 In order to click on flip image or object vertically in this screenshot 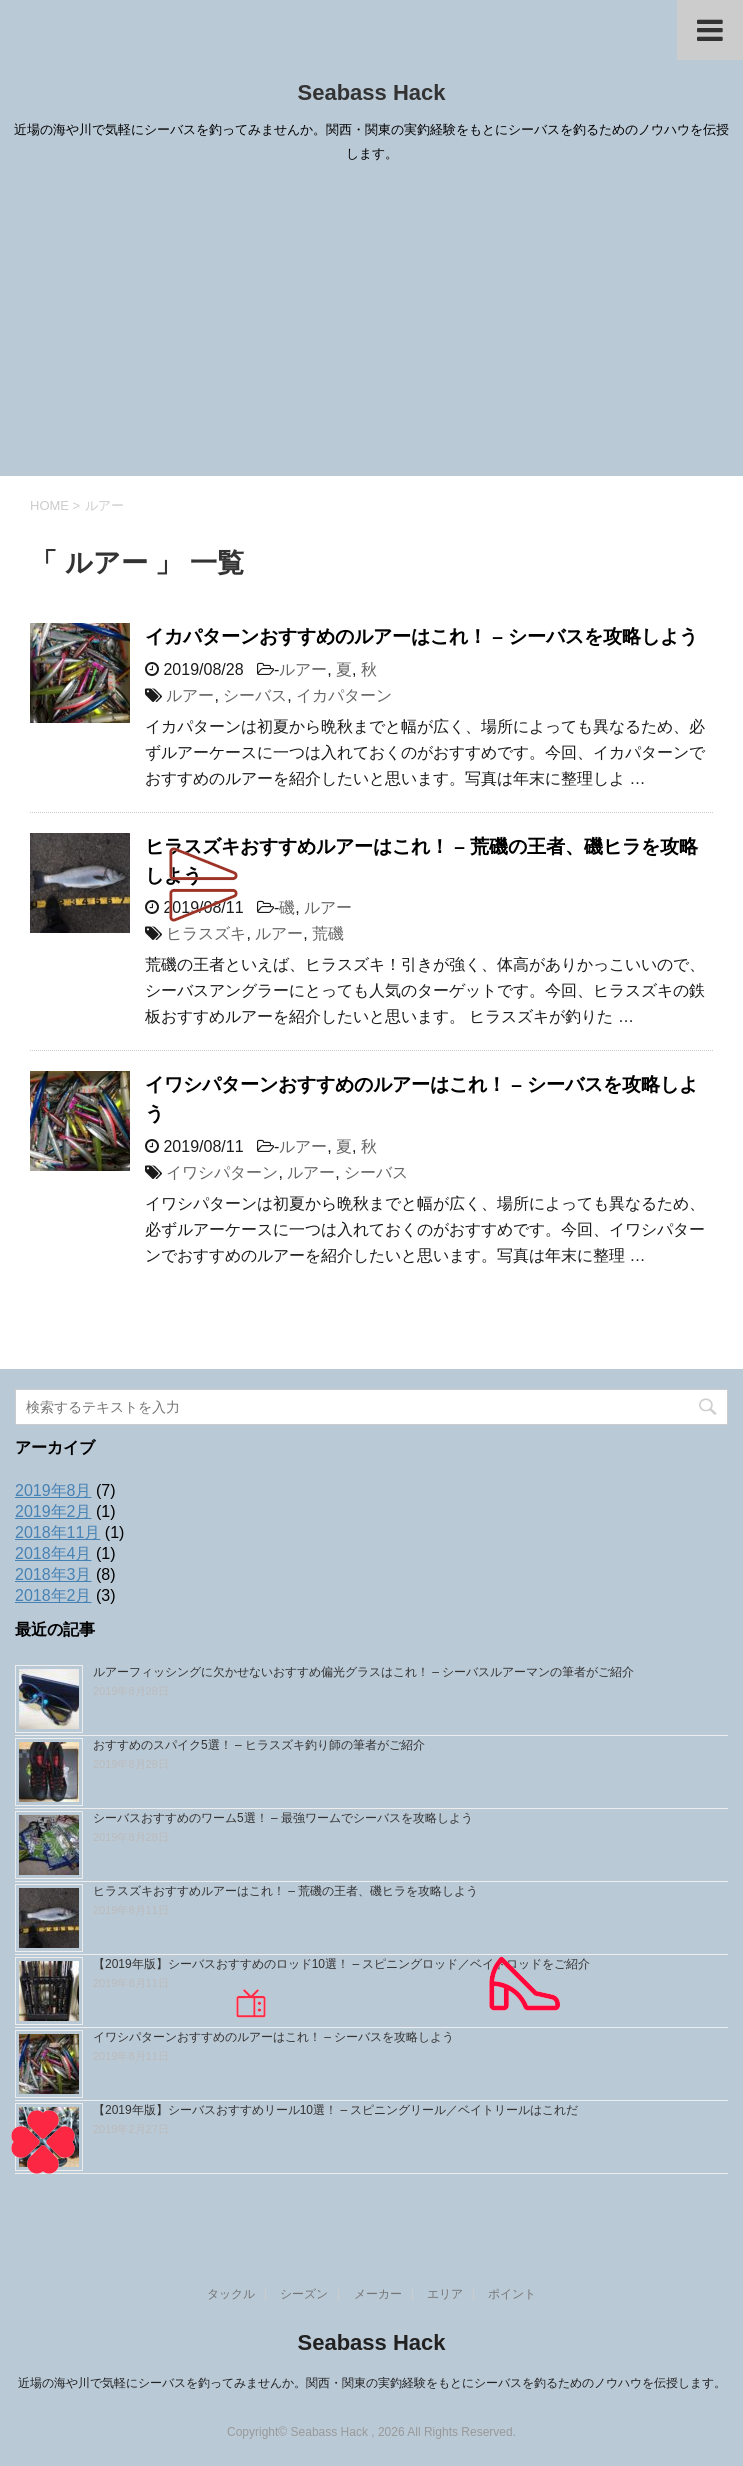, I will do `click(200, 884)`.